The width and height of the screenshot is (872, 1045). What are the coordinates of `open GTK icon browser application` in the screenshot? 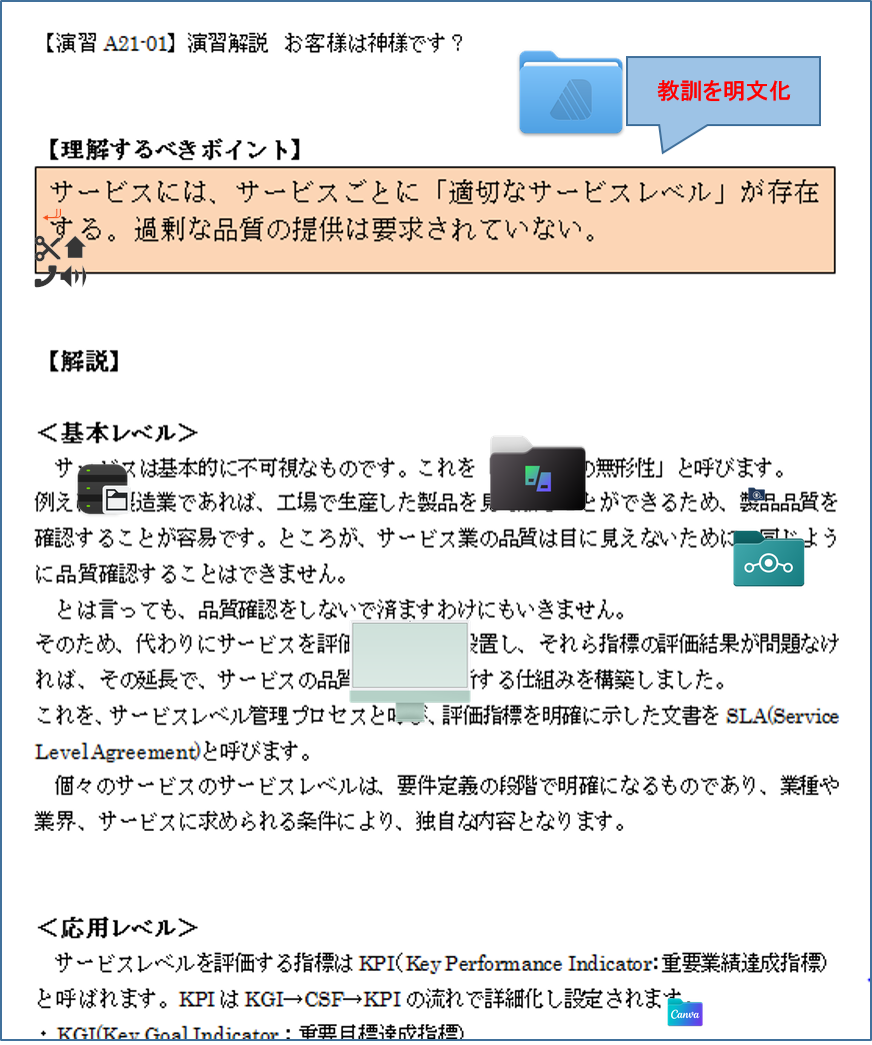 It's located at (60, 261).